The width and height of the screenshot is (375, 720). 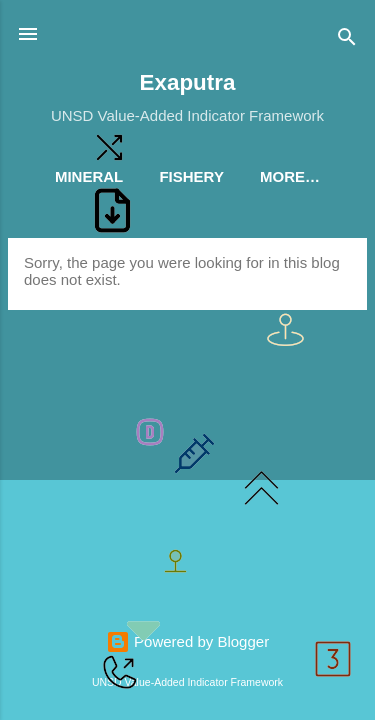 I want to click on mark a location on the map, so click(x=175, y=561).